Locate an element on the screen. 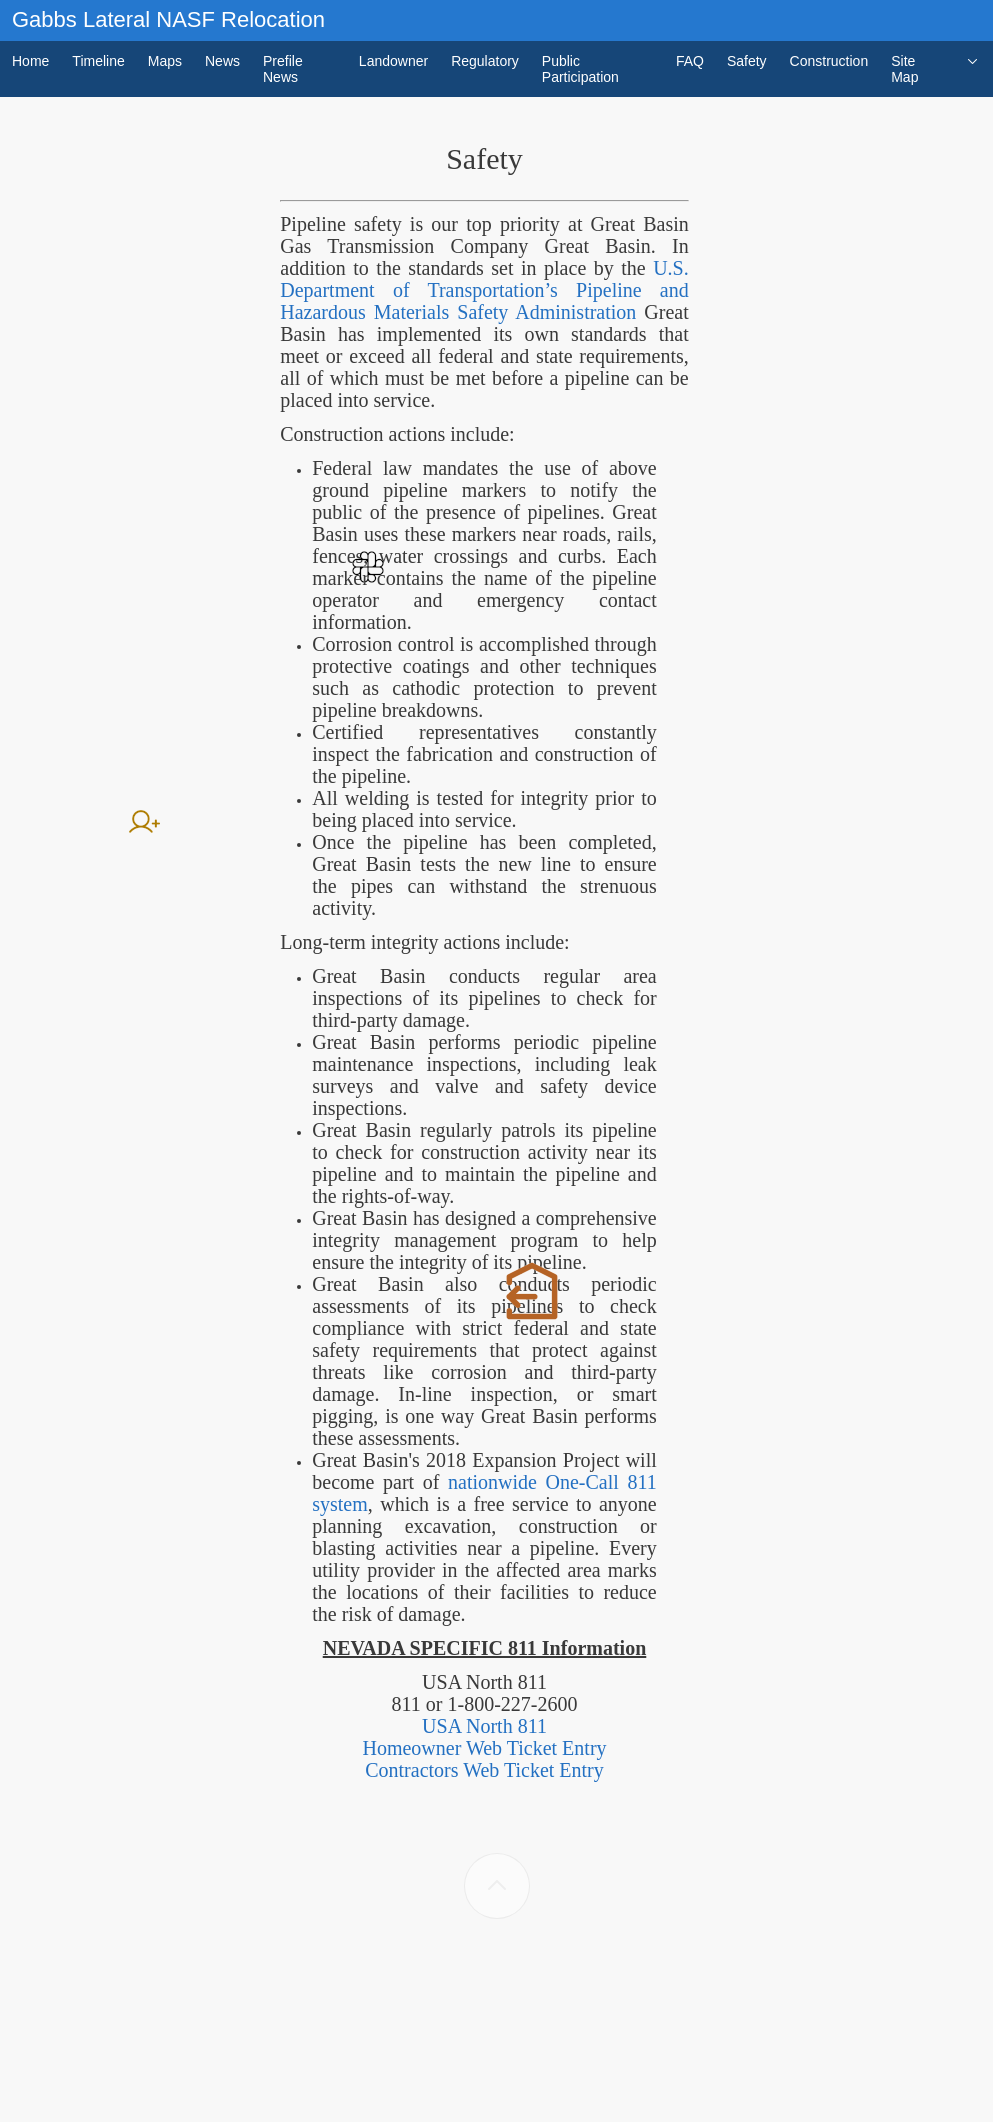 The image size is (993, 2122). open Slack messaging app is located at coordinates (368, 567).